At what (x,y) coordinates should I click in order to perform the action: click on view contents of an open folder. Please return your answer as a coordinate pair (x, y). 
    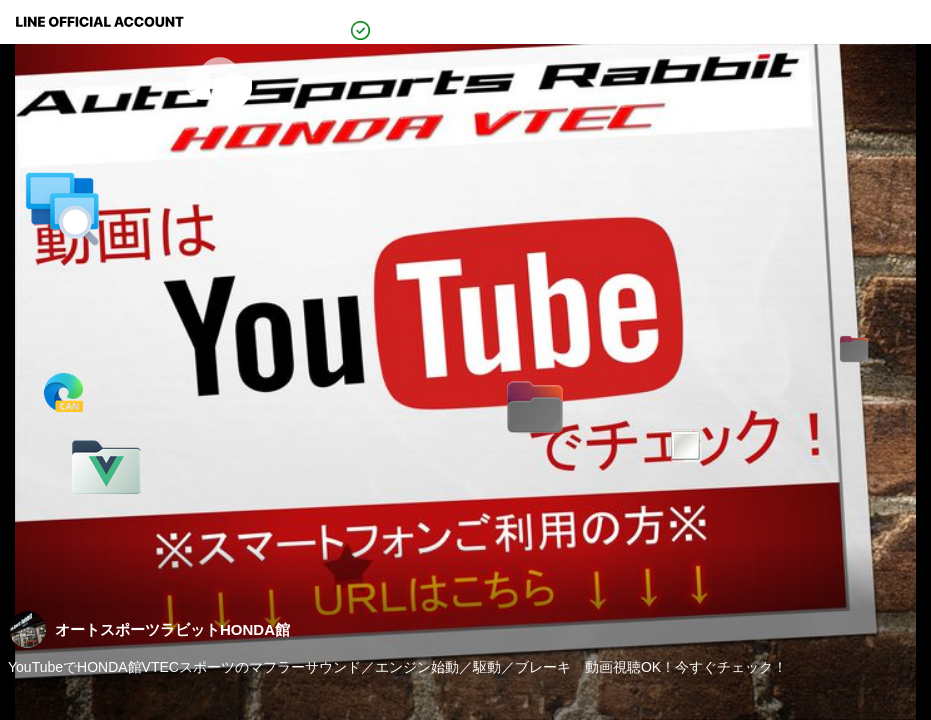
    Looking at the image, I should click on (535, 407).